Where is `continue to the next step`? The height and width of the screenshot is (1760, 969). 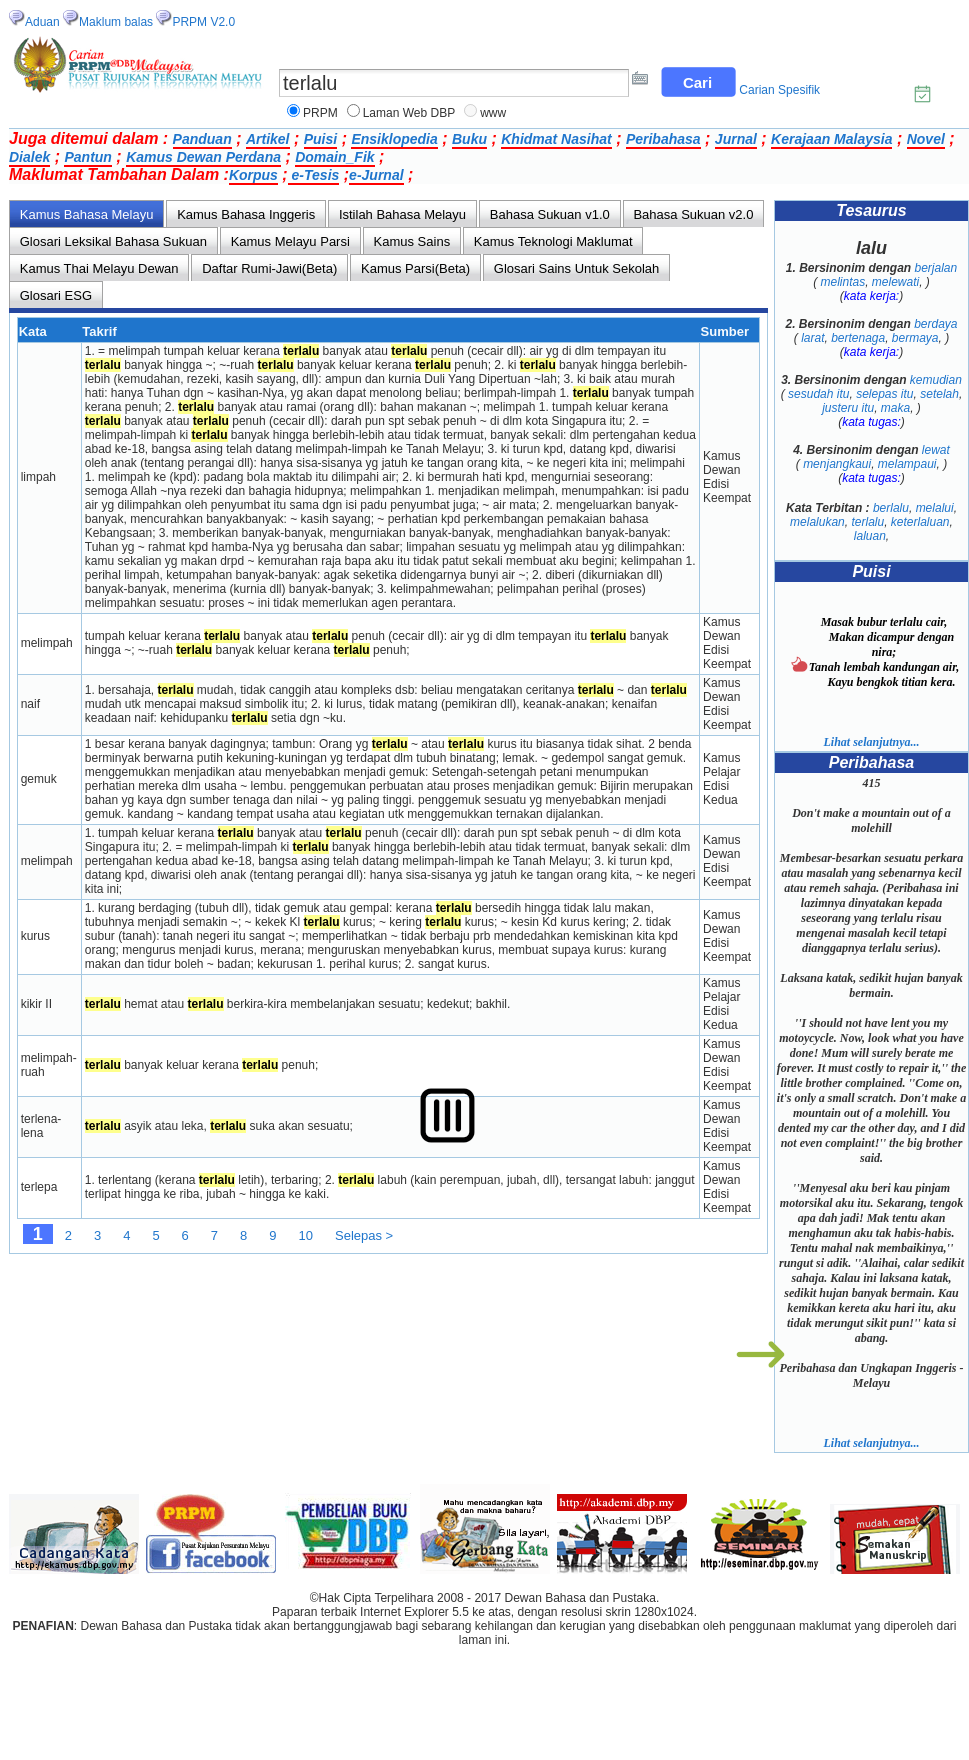 continue to the next step is located at coordinates (760, 1354).